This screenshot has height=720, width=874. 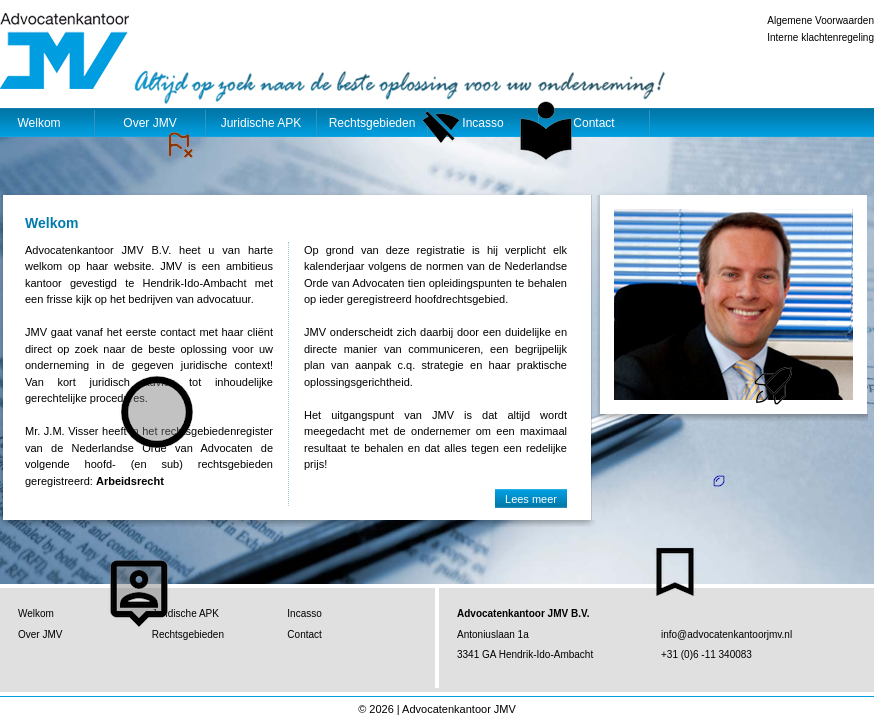 I want to click on launch or deploy a project, so click(x=774, y=385).